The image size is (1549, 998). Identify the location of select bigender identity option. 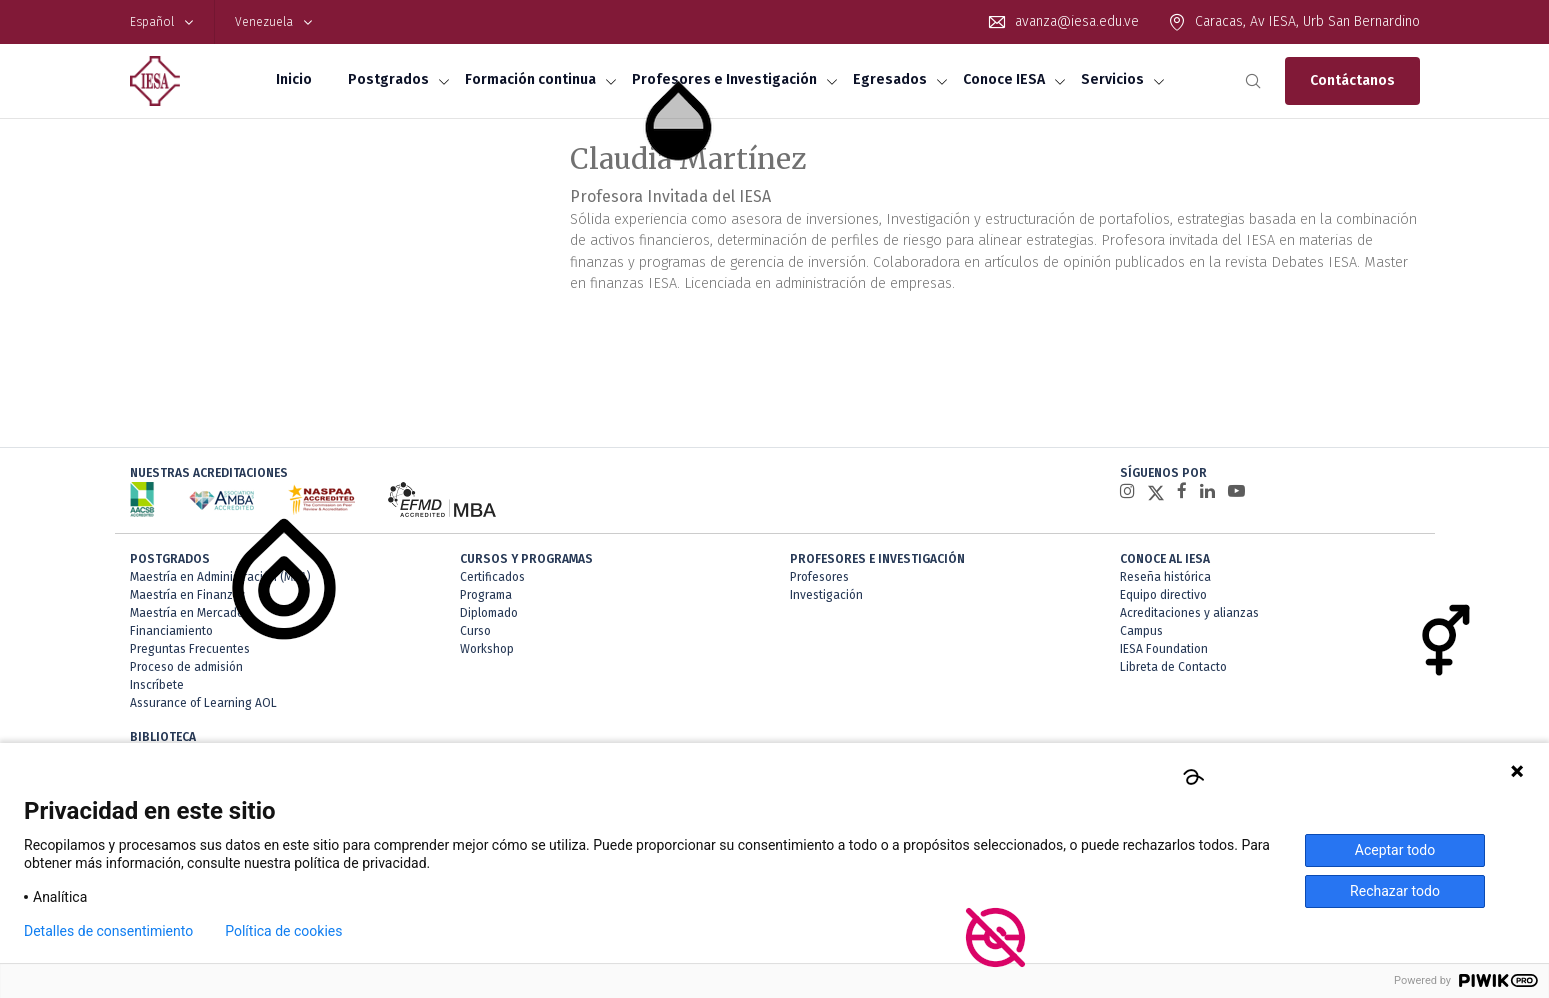
(1442, 638).